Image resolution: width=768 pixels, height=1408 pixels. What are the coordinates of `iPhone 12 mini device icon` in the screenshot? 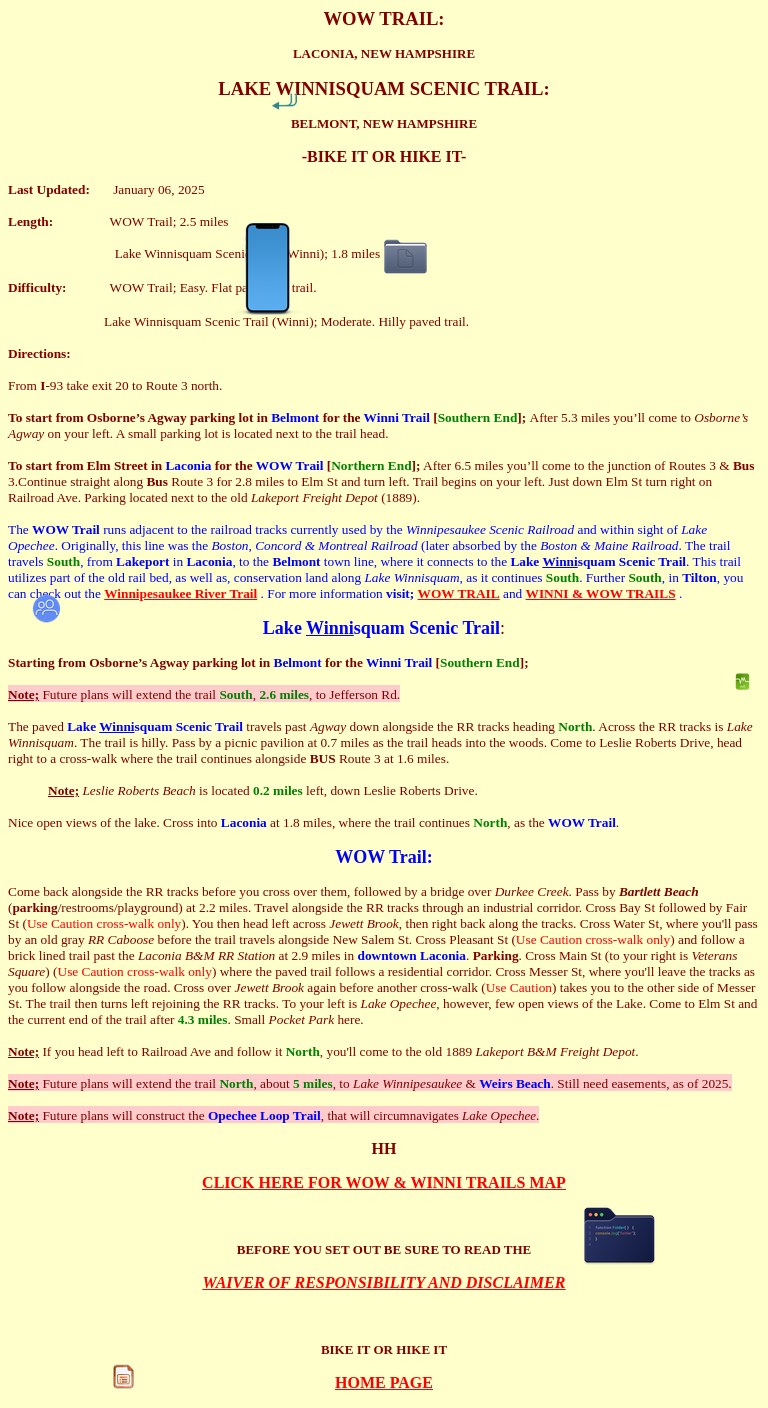 It's located at (267, 269).